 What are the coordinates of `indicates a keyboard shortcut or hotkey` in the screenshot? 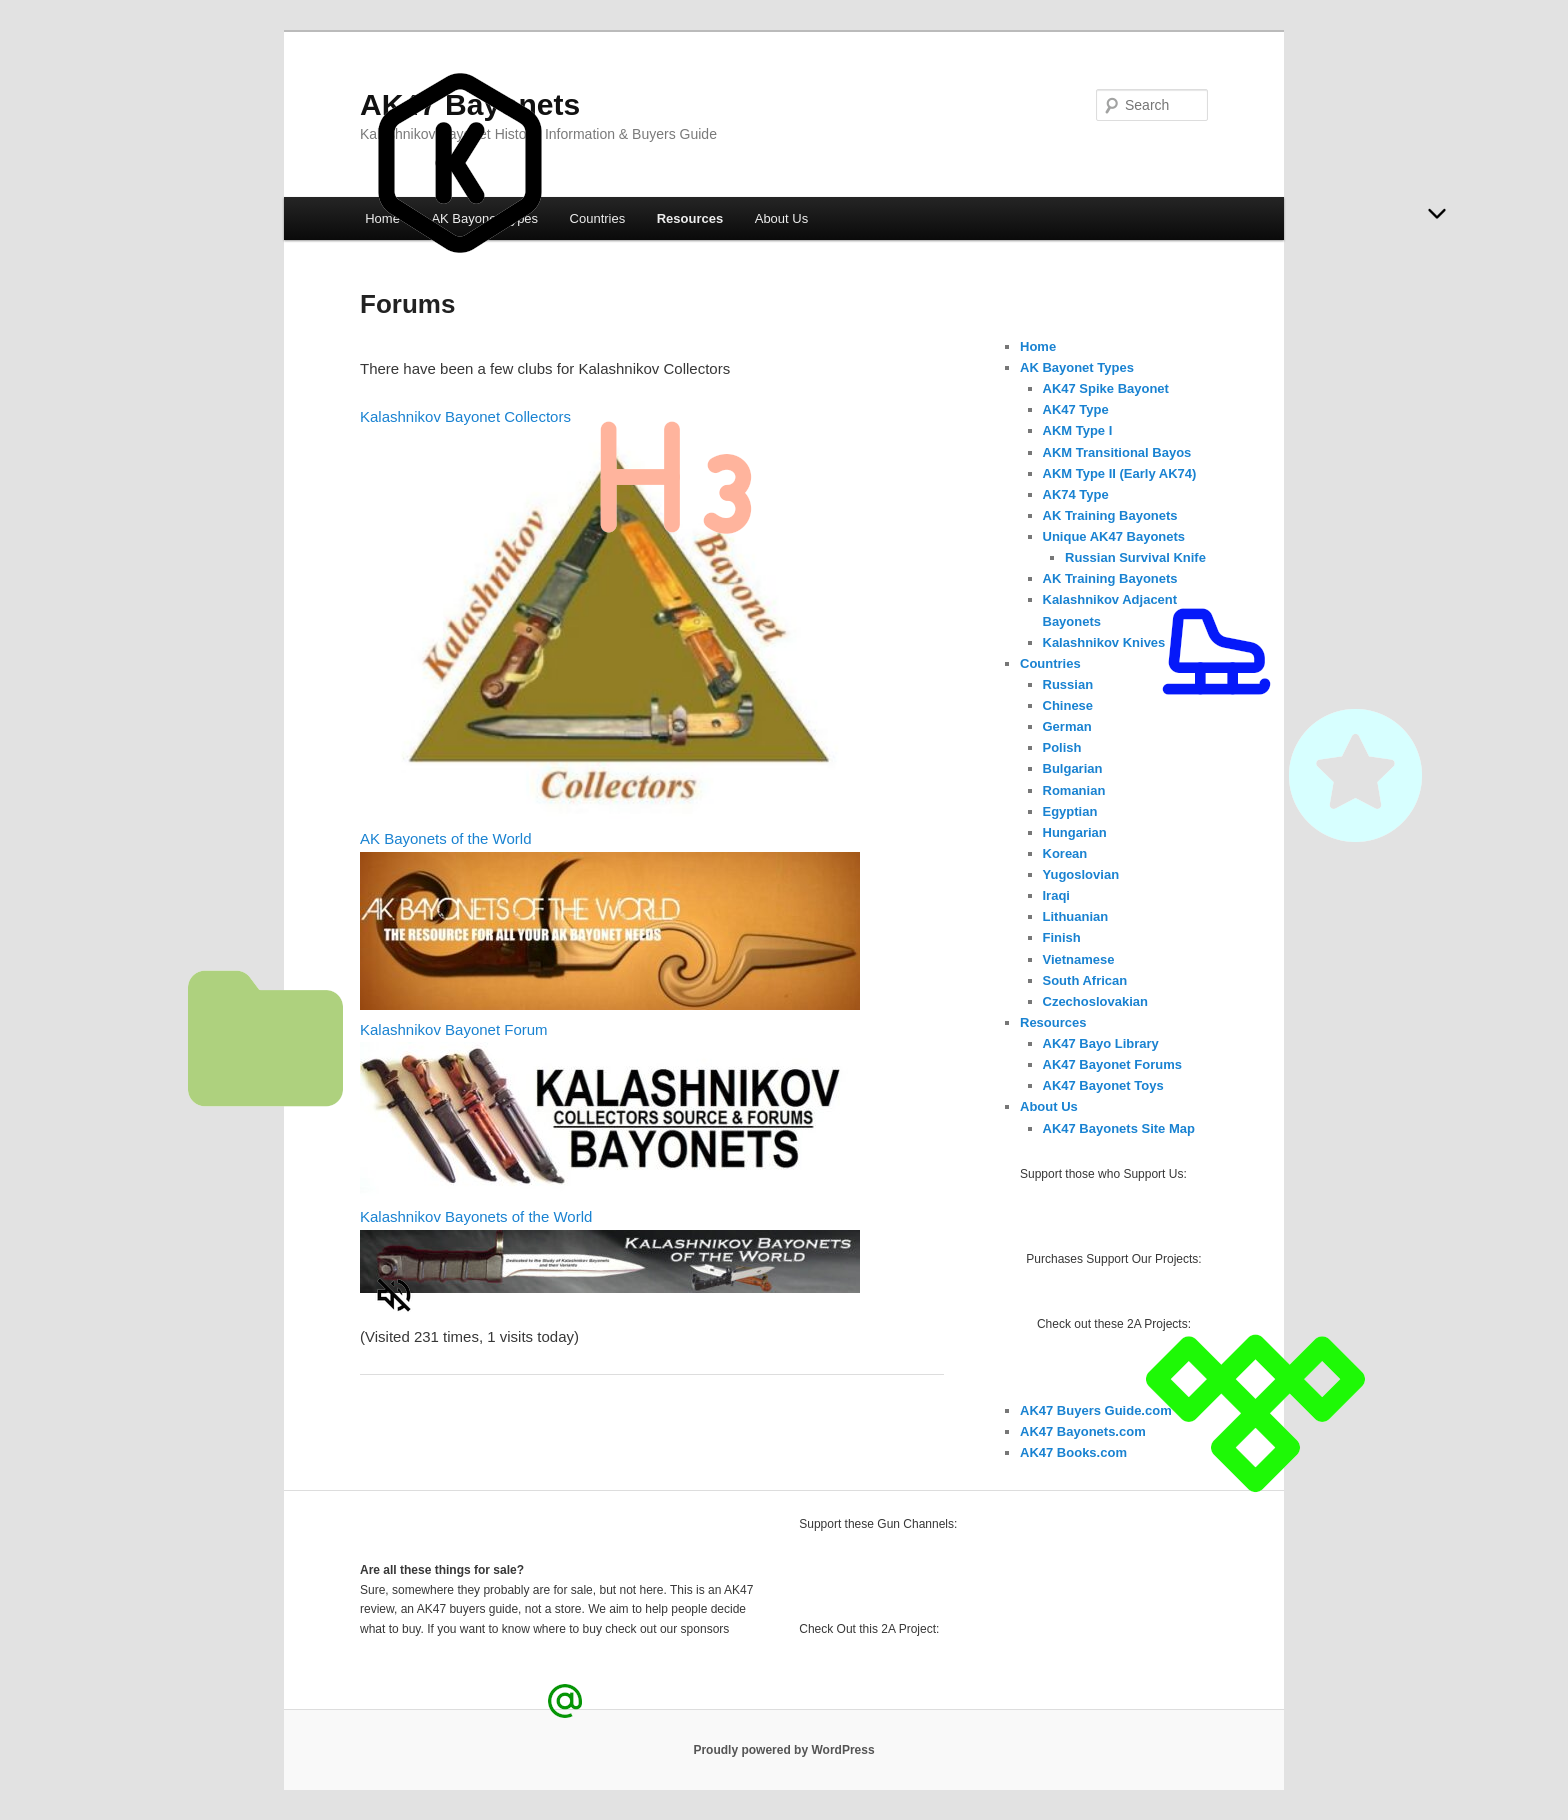 It's located at (460, 163).